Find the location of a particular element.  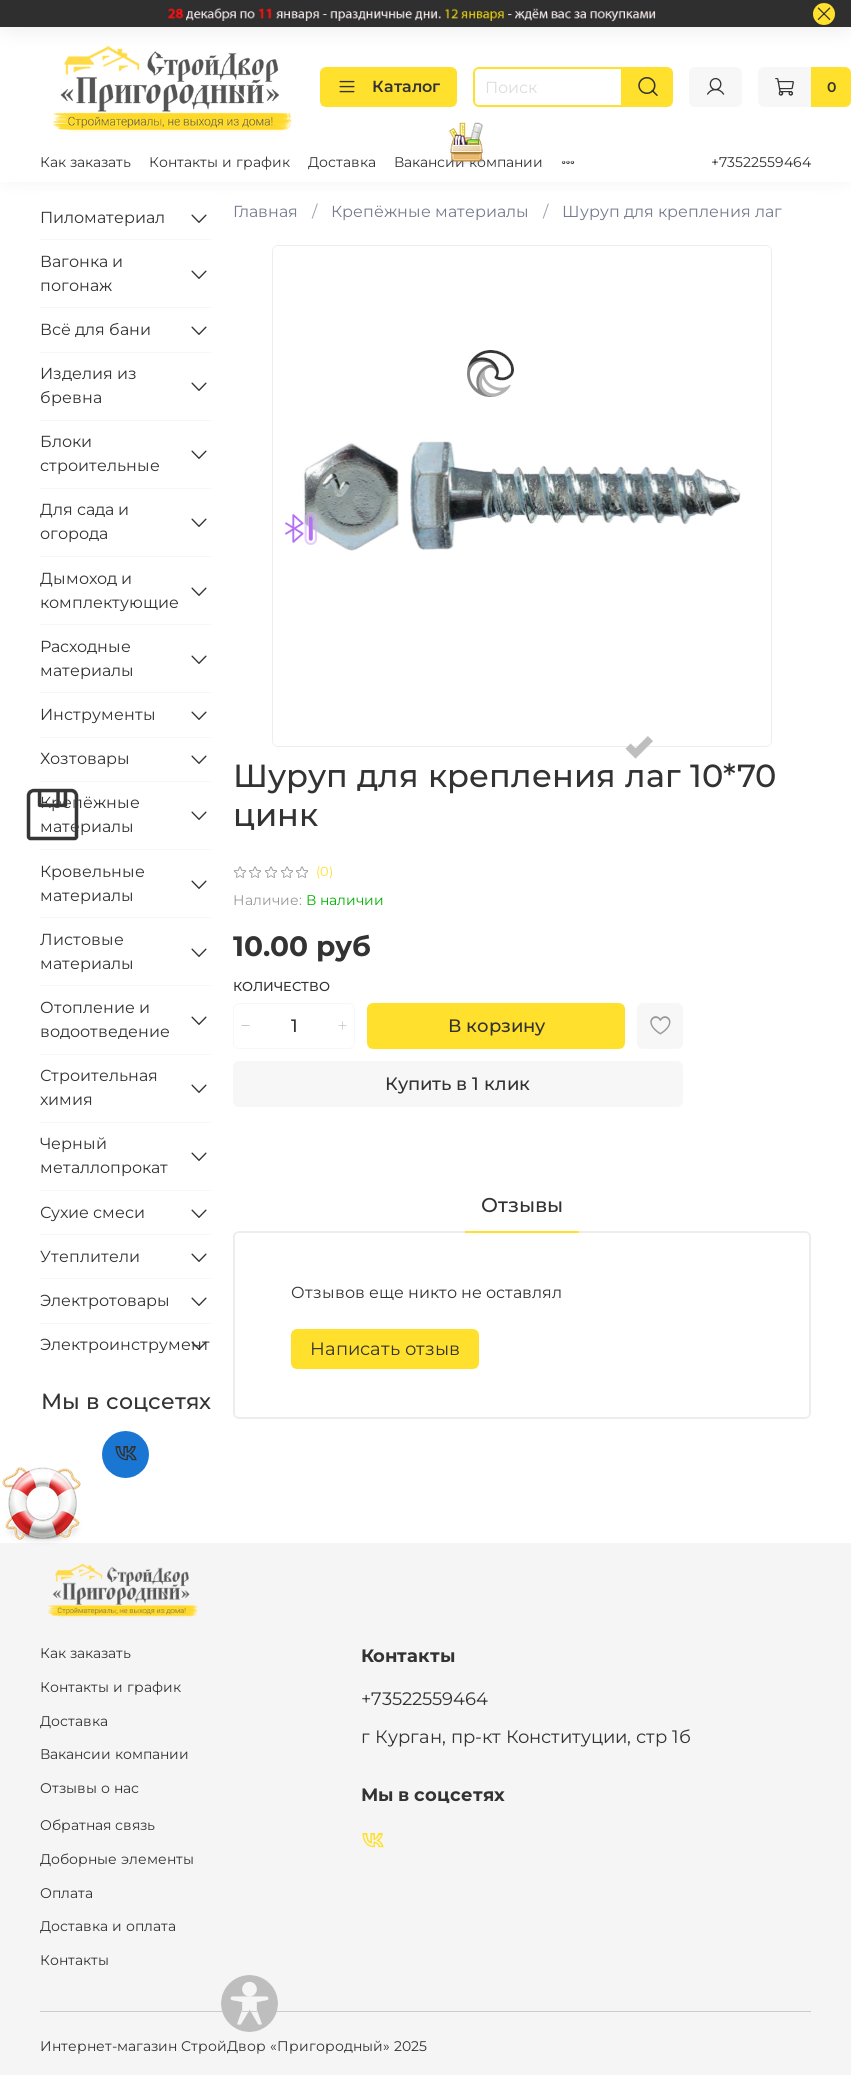

access help documentation or support is located at coordinates (42, 1504).